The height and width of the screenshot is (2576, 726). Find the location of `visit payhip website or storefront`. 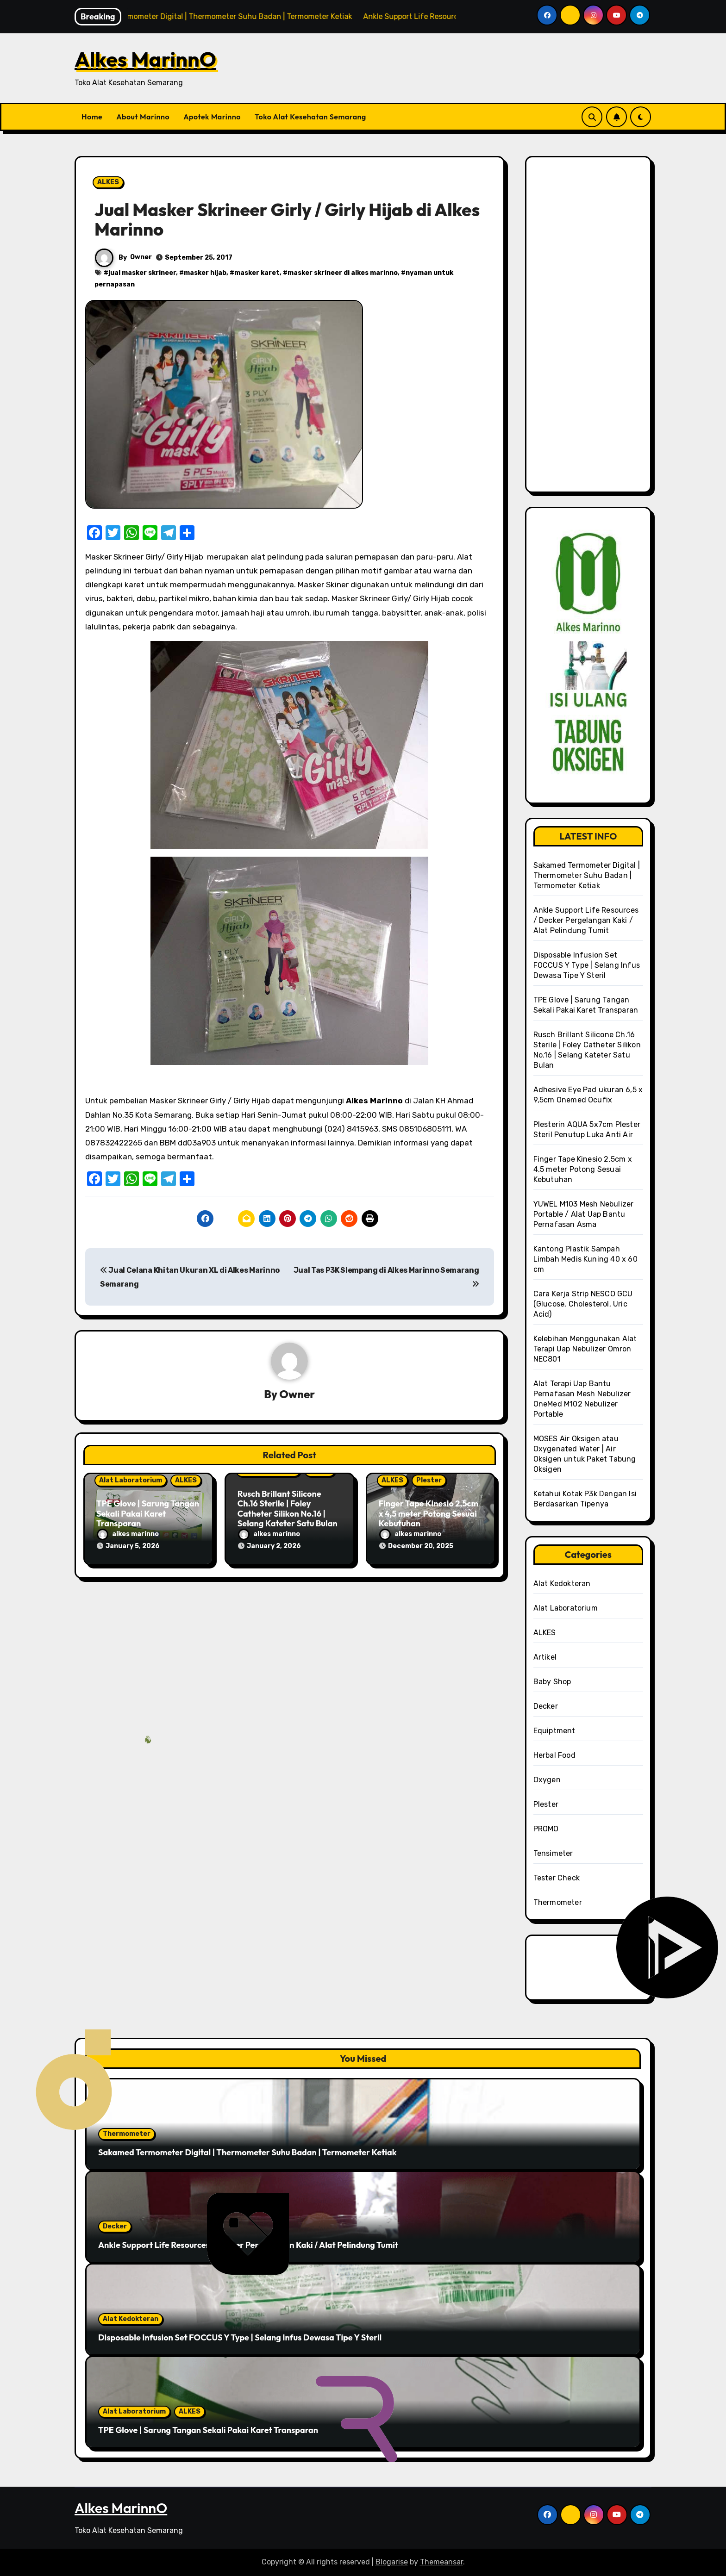

visit payhip website or storefront is located at coordinates (248, 2234).